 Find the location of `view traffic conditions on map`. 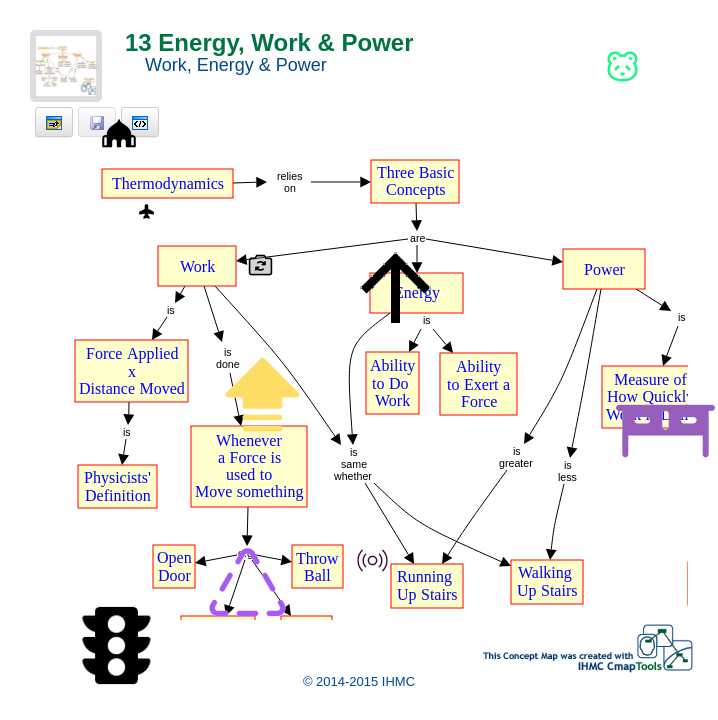

view traffic conditions on map is located at coordinates (116, 645).